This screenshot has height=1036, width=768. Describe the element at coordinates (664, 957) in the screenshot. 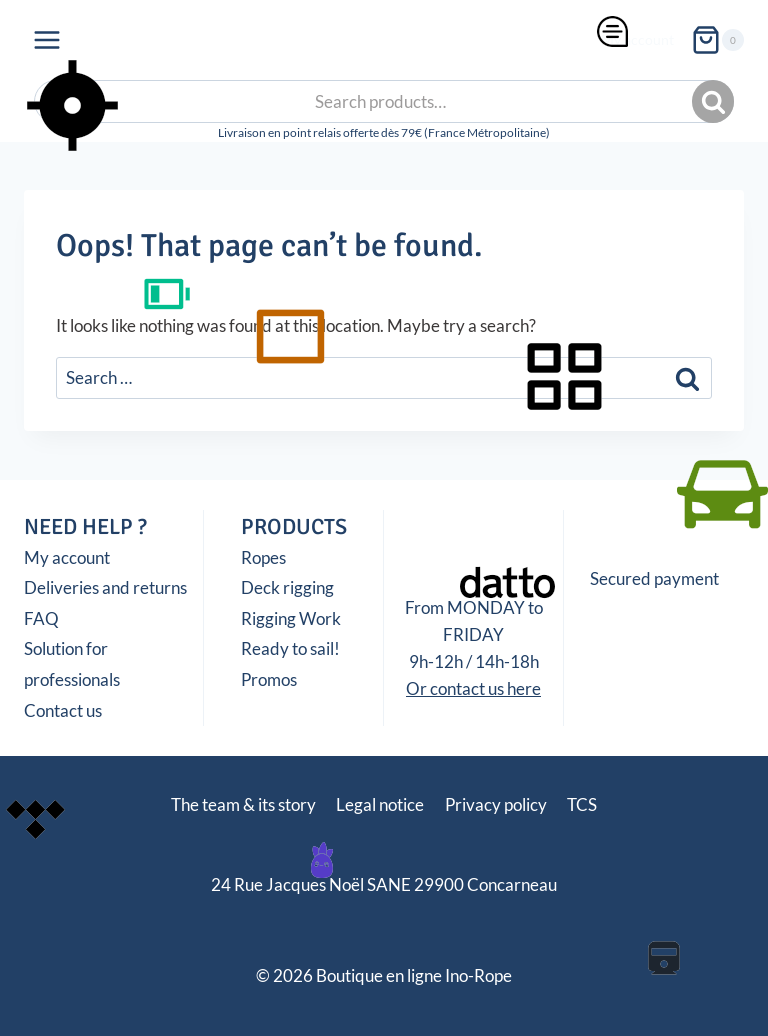

I see `view train schedules or routes` at that location.